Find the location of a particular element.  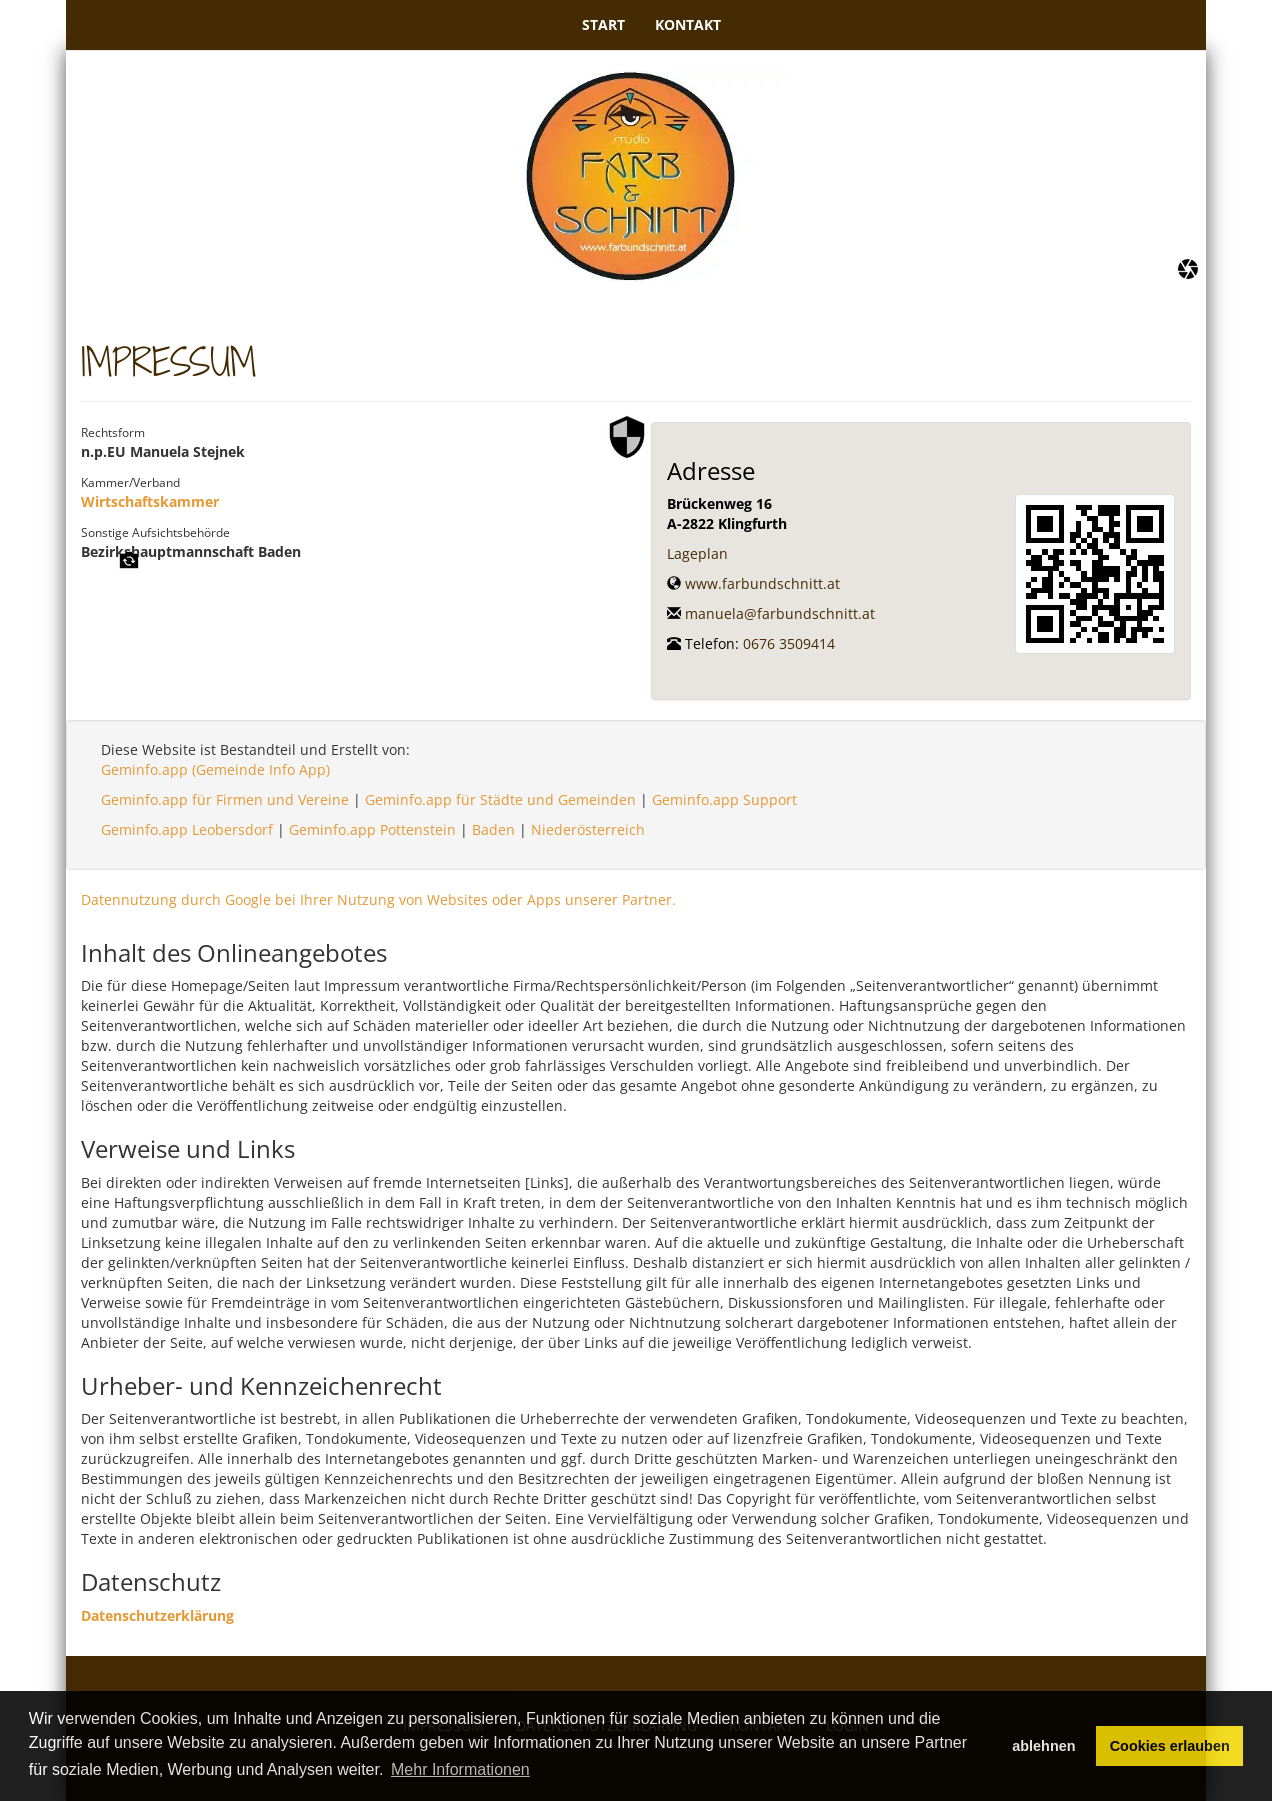

access security settings is located at coordinates (627, 437).